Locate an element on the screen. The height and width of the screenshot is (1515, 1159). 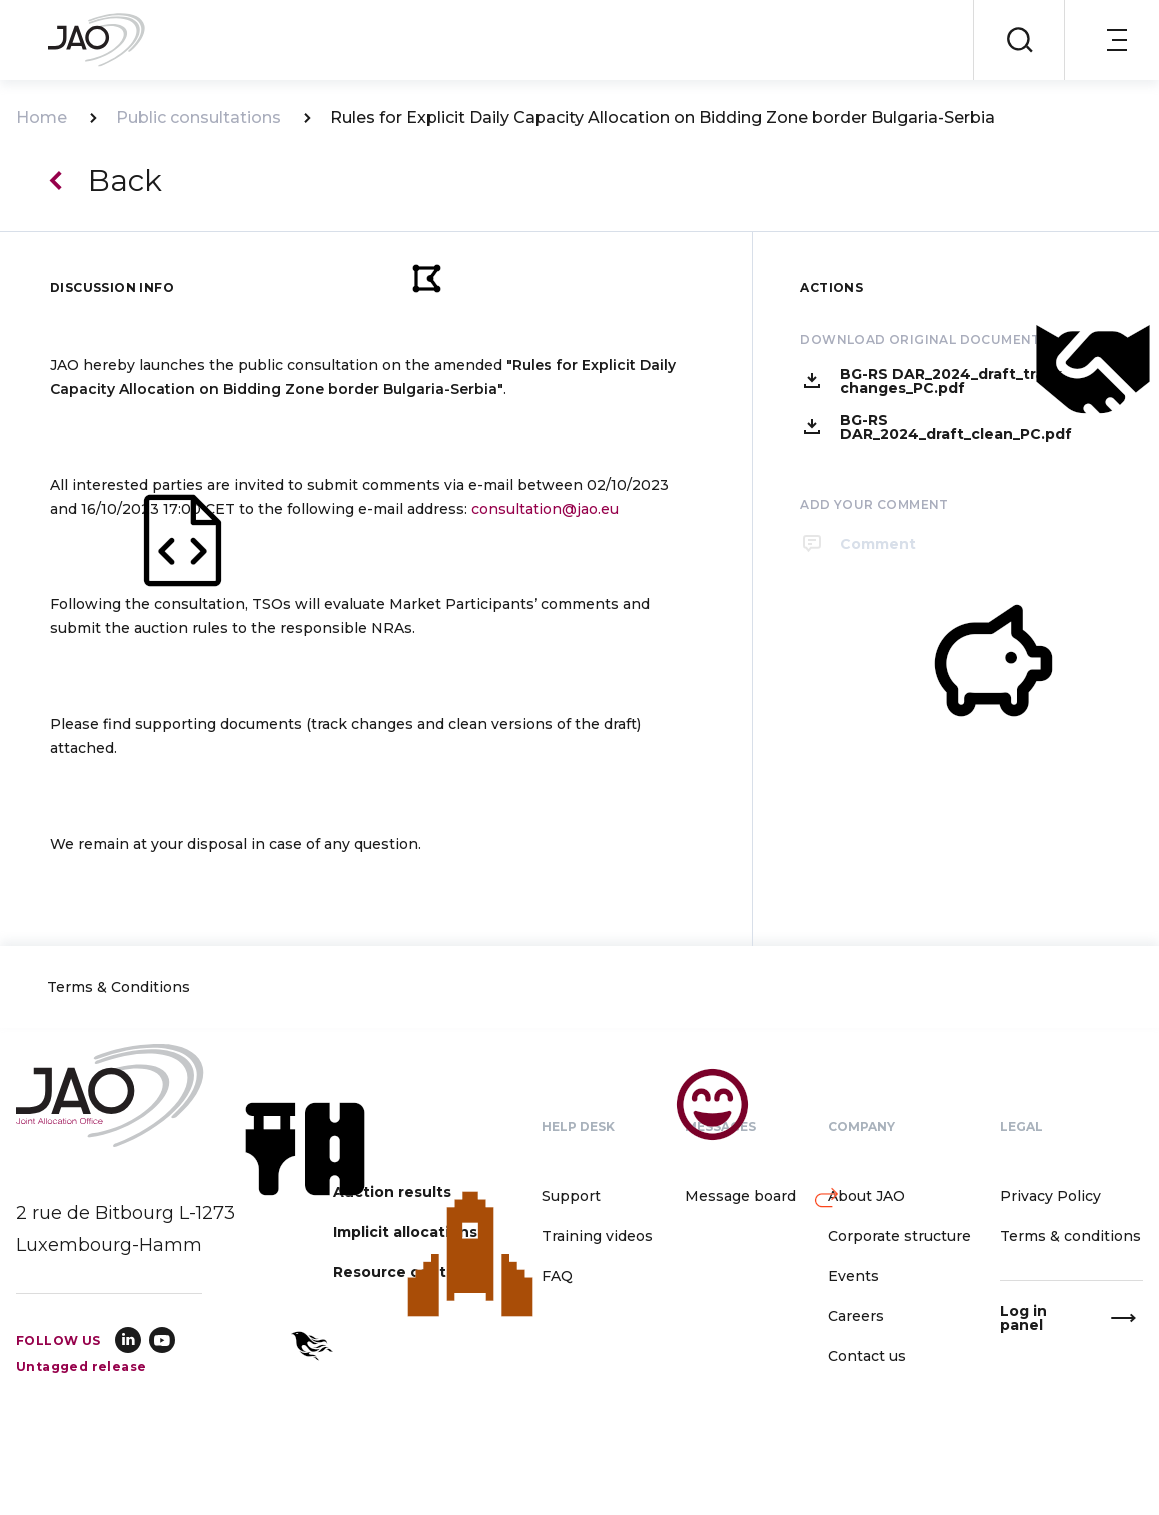
confirm a partnership or agreement is located at coordinates (1093, 369).